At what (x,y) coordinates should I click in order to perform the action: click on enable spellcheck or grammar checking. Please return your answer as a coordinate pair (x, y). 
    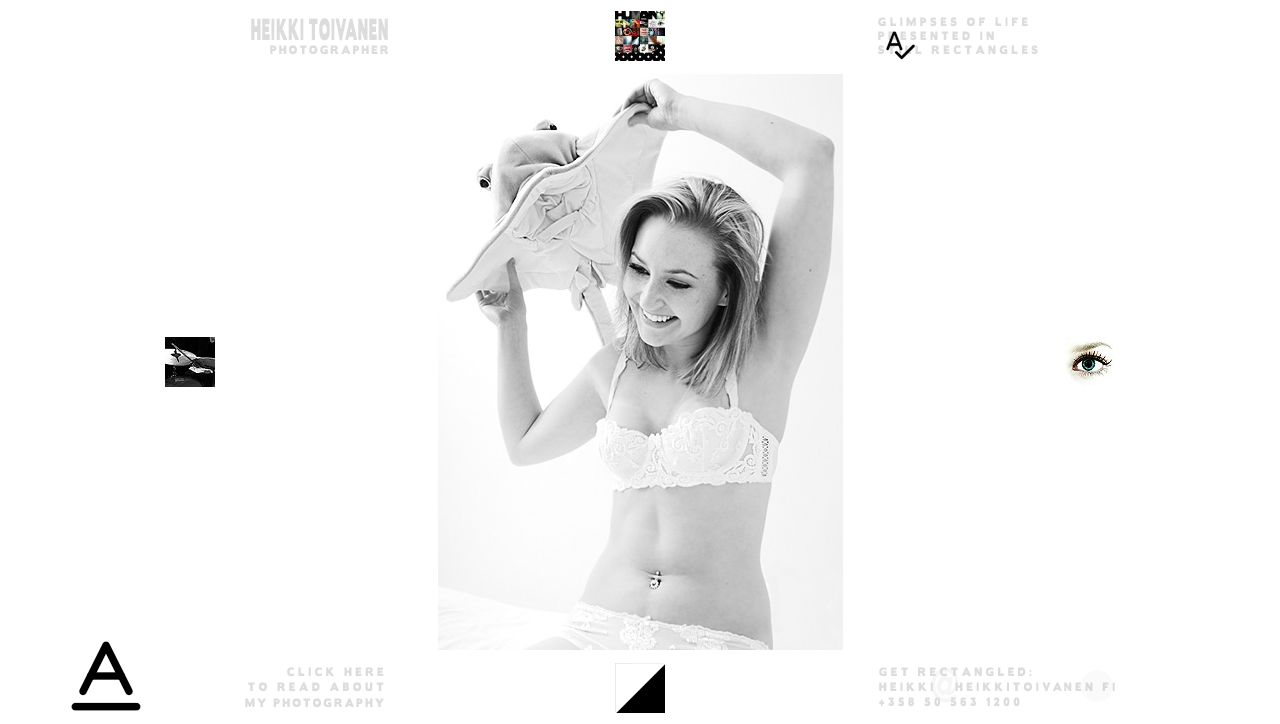
    Looking at the image, I should click on (899, 44).